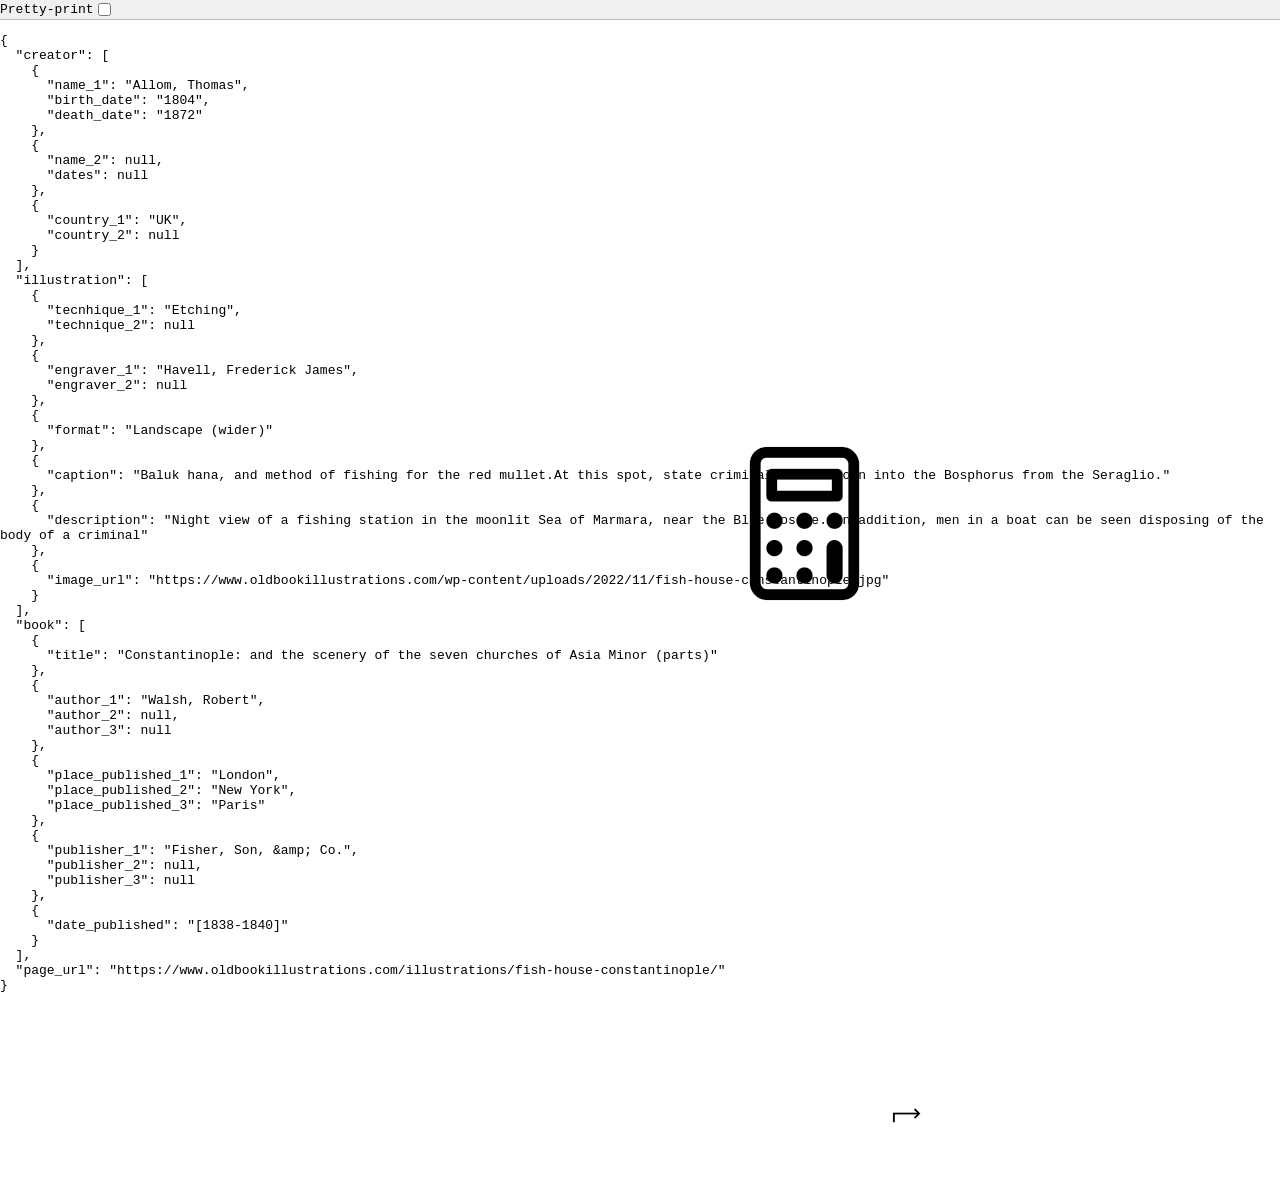 The image size is (1280, 1198). What do you see at coordinates (906, 1115) in the screenshot?
I see `forward or share content` at bounding box center [906, 1115].